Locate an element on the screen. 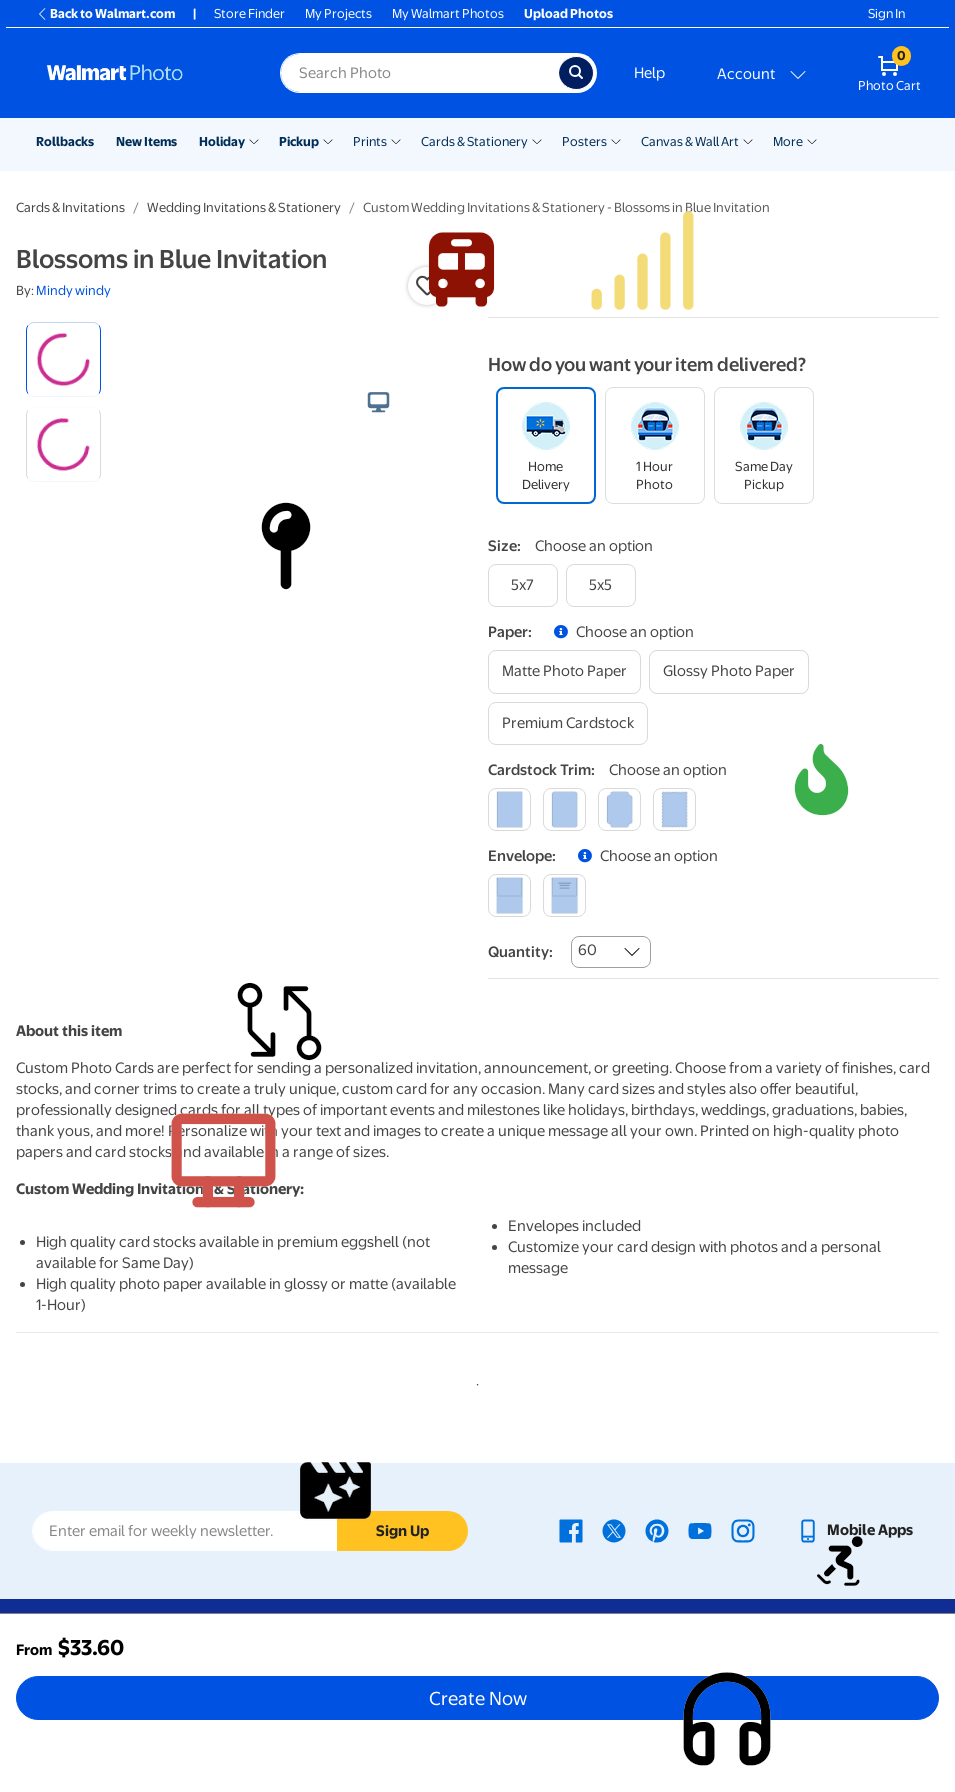 The height and width of the screenshot is (1792, 955). indicates full signal strength is located at coordinates (642, 260).